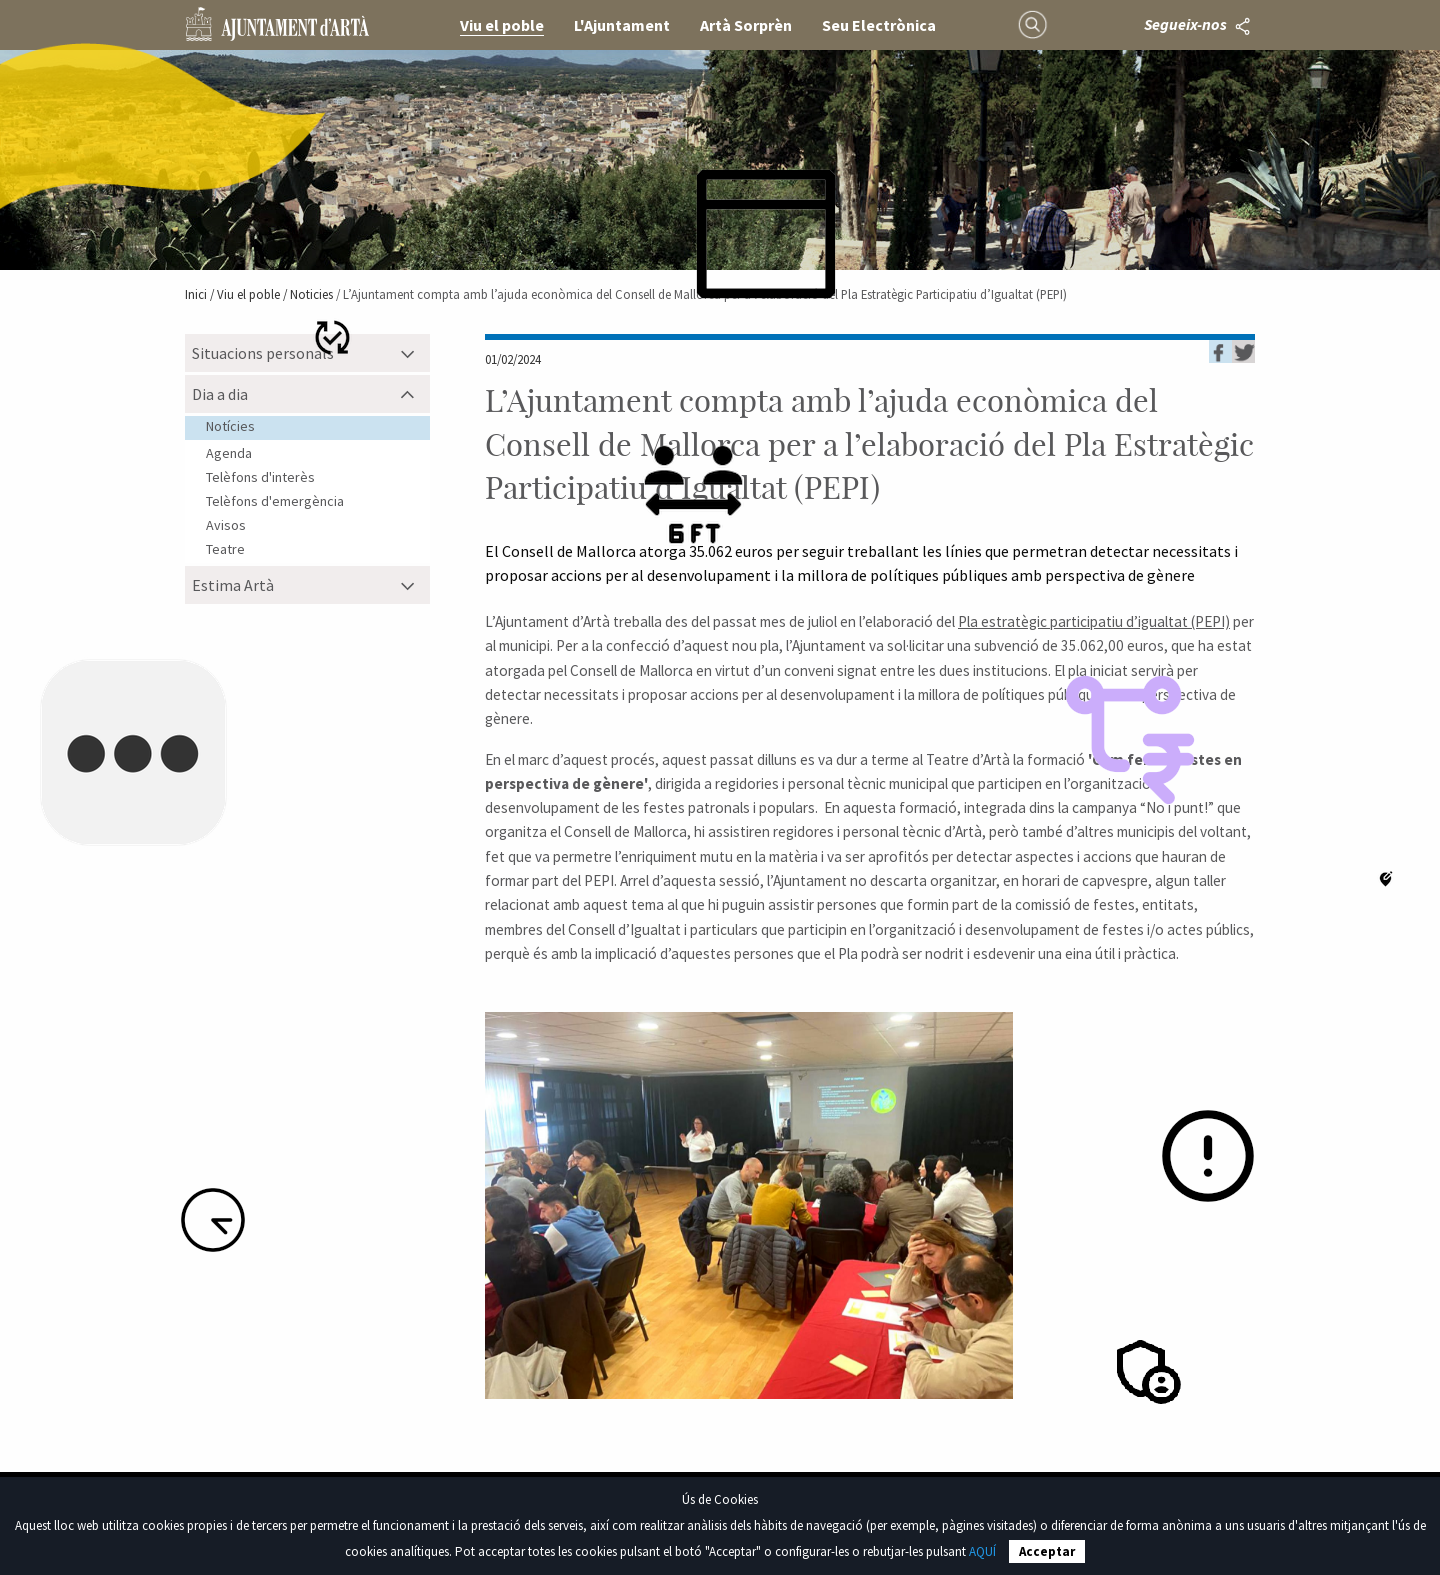 Image resolution: width=1440 pixels, height=1575 pixels. What do you see at coordinates (1385, 879) in the screenshot?
I see `edit a saved location` at bounding box center [1385, 879].